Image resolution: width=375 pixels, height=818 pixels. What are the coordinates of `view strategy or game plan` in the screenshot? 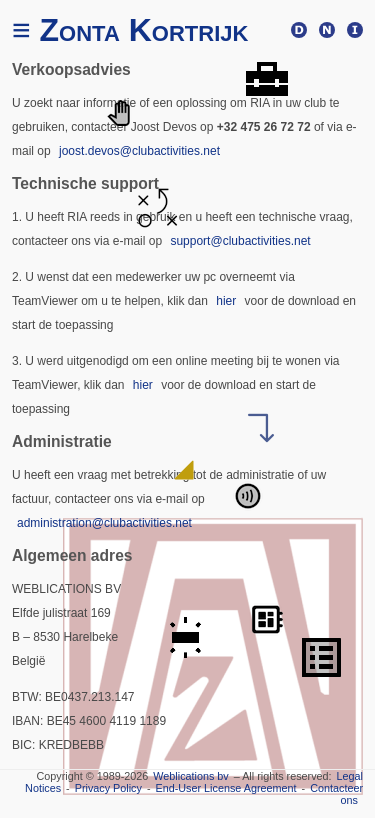 It's located at (156, 208).